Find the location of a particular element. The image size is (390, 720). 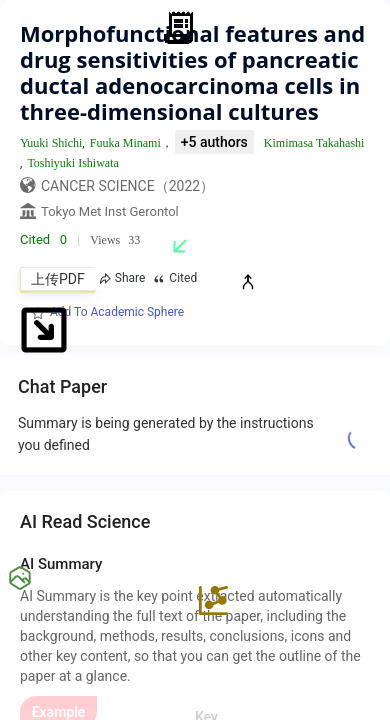

view receipt or transaction details is located at coordinates (178, 27).